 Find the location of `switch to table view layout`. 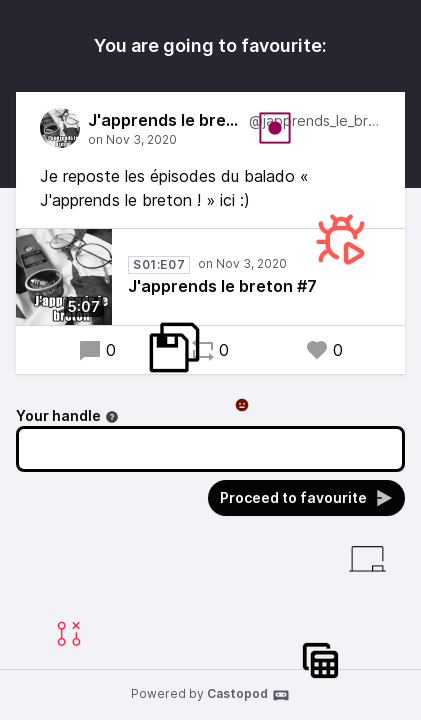

switch to table view layout is located at coordinates (320, 660).